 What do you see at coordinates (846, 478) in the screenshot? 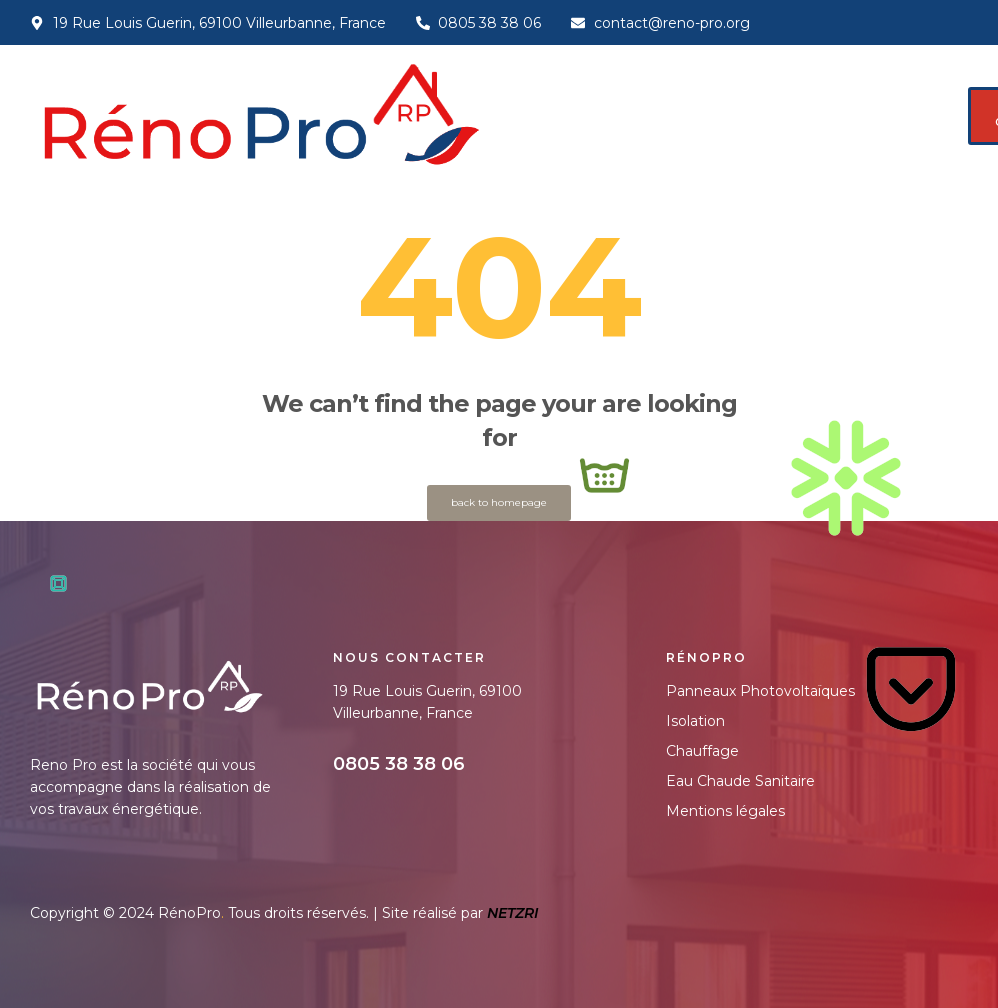
I see `connect to Snowflake data platform` at bounding box center [846, 478].